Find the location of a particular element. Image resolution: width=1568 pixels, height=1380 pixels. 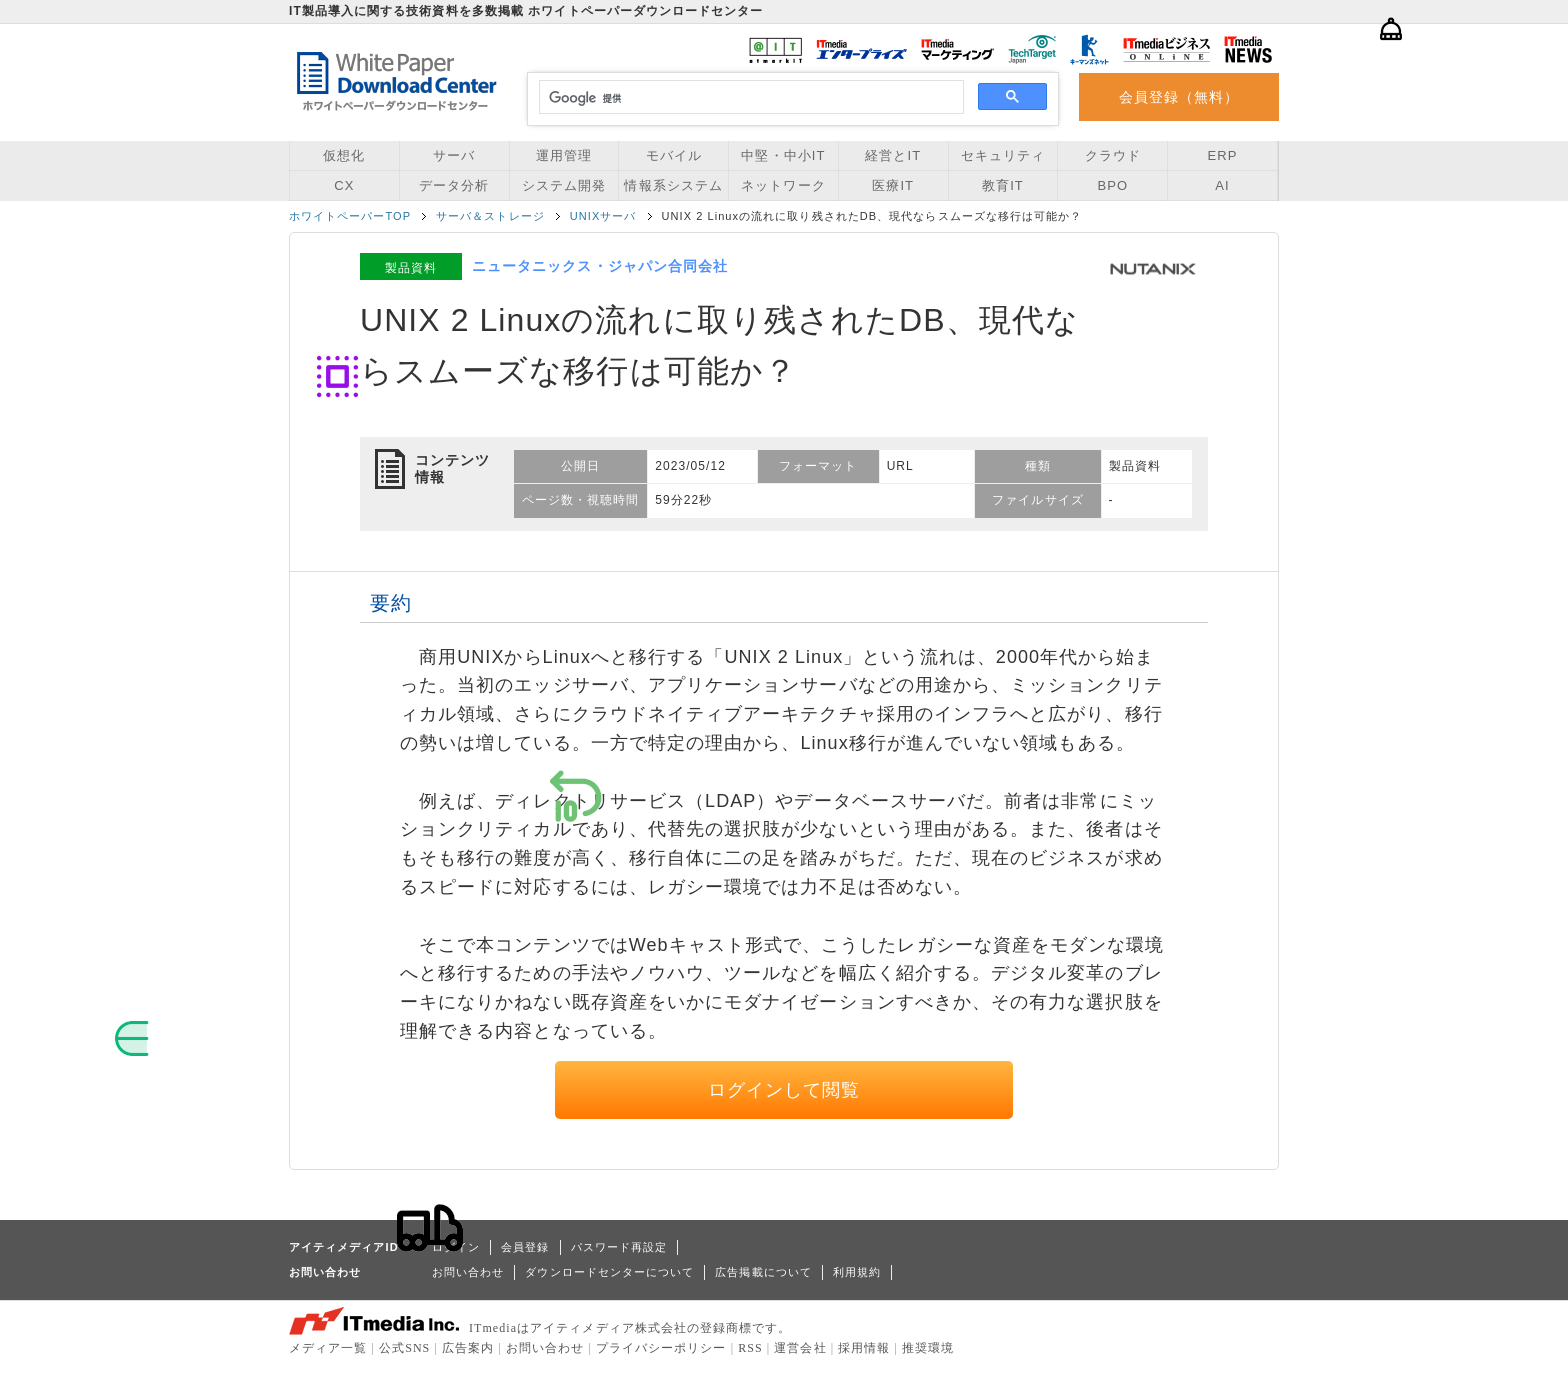

indicates set membership in mathematical notation is located at coordinates (132, 1038).